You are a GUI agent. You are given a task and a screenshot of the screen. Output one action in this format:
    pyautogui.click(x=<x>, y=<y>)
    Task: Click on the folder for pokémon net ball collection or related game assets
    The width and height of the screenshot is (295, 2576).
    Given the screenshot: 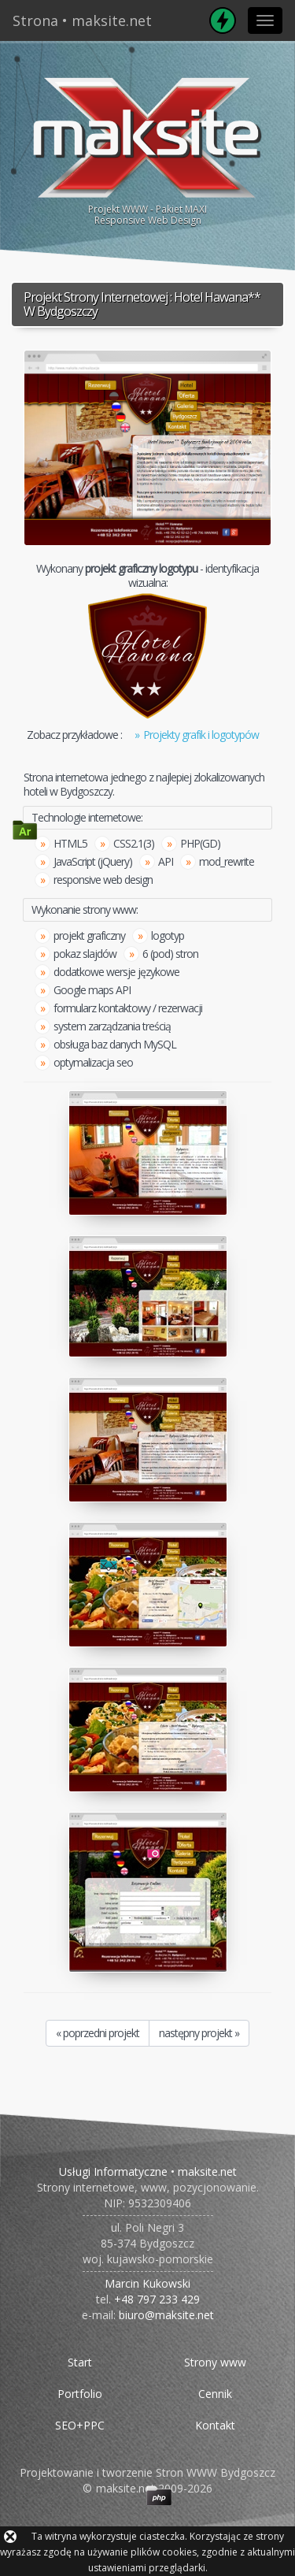 What is the action you would take?
    pyautogui.click(x=109, y=1566)
    